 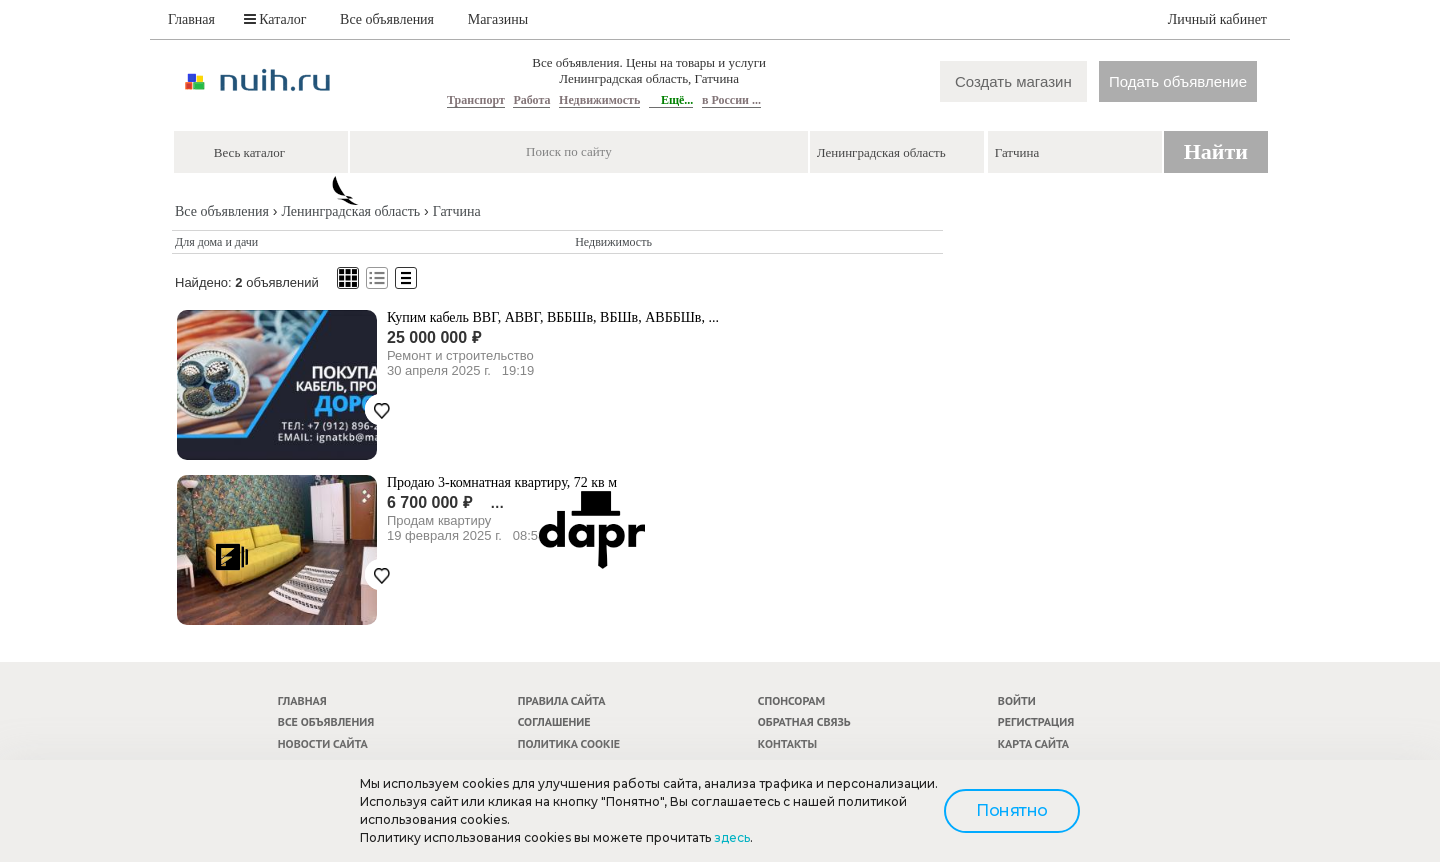 I want to click on open Formstack form builder, so click(x=232, y=557).